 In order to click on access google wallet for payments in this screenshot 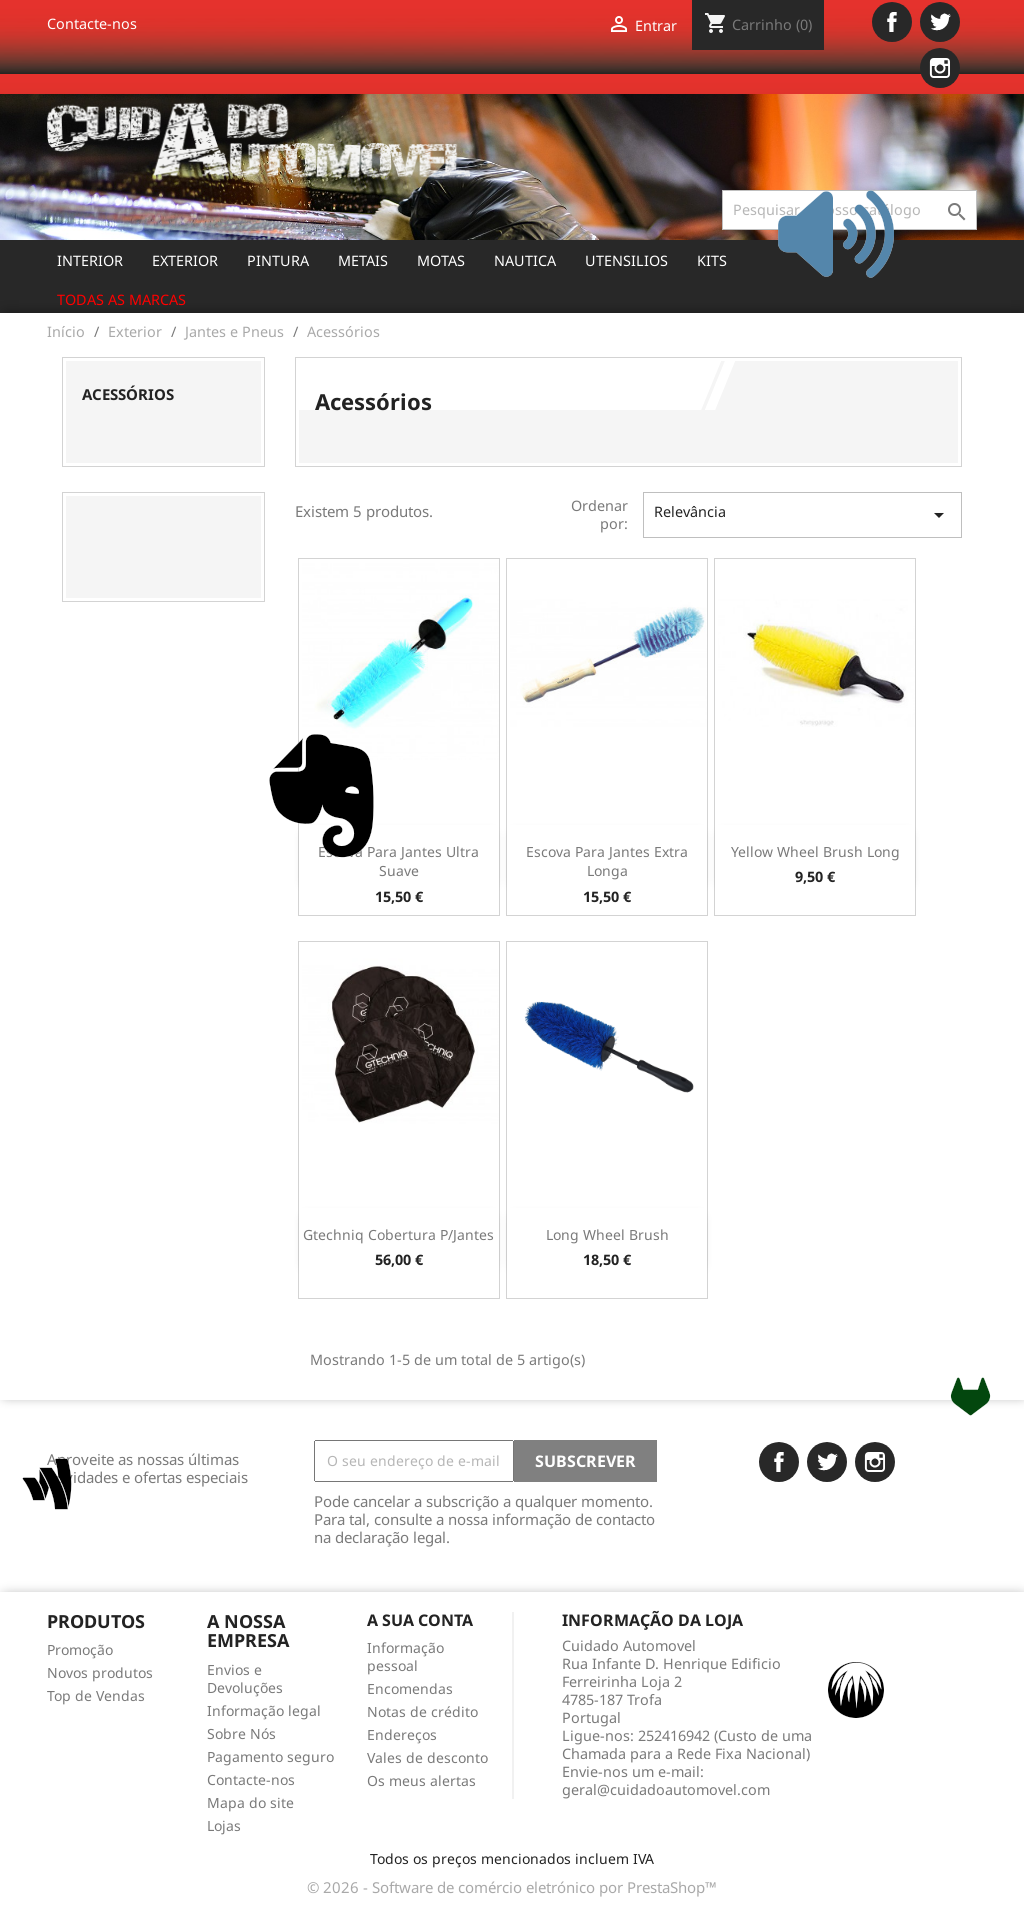, I will do `click(47, 1484)`.